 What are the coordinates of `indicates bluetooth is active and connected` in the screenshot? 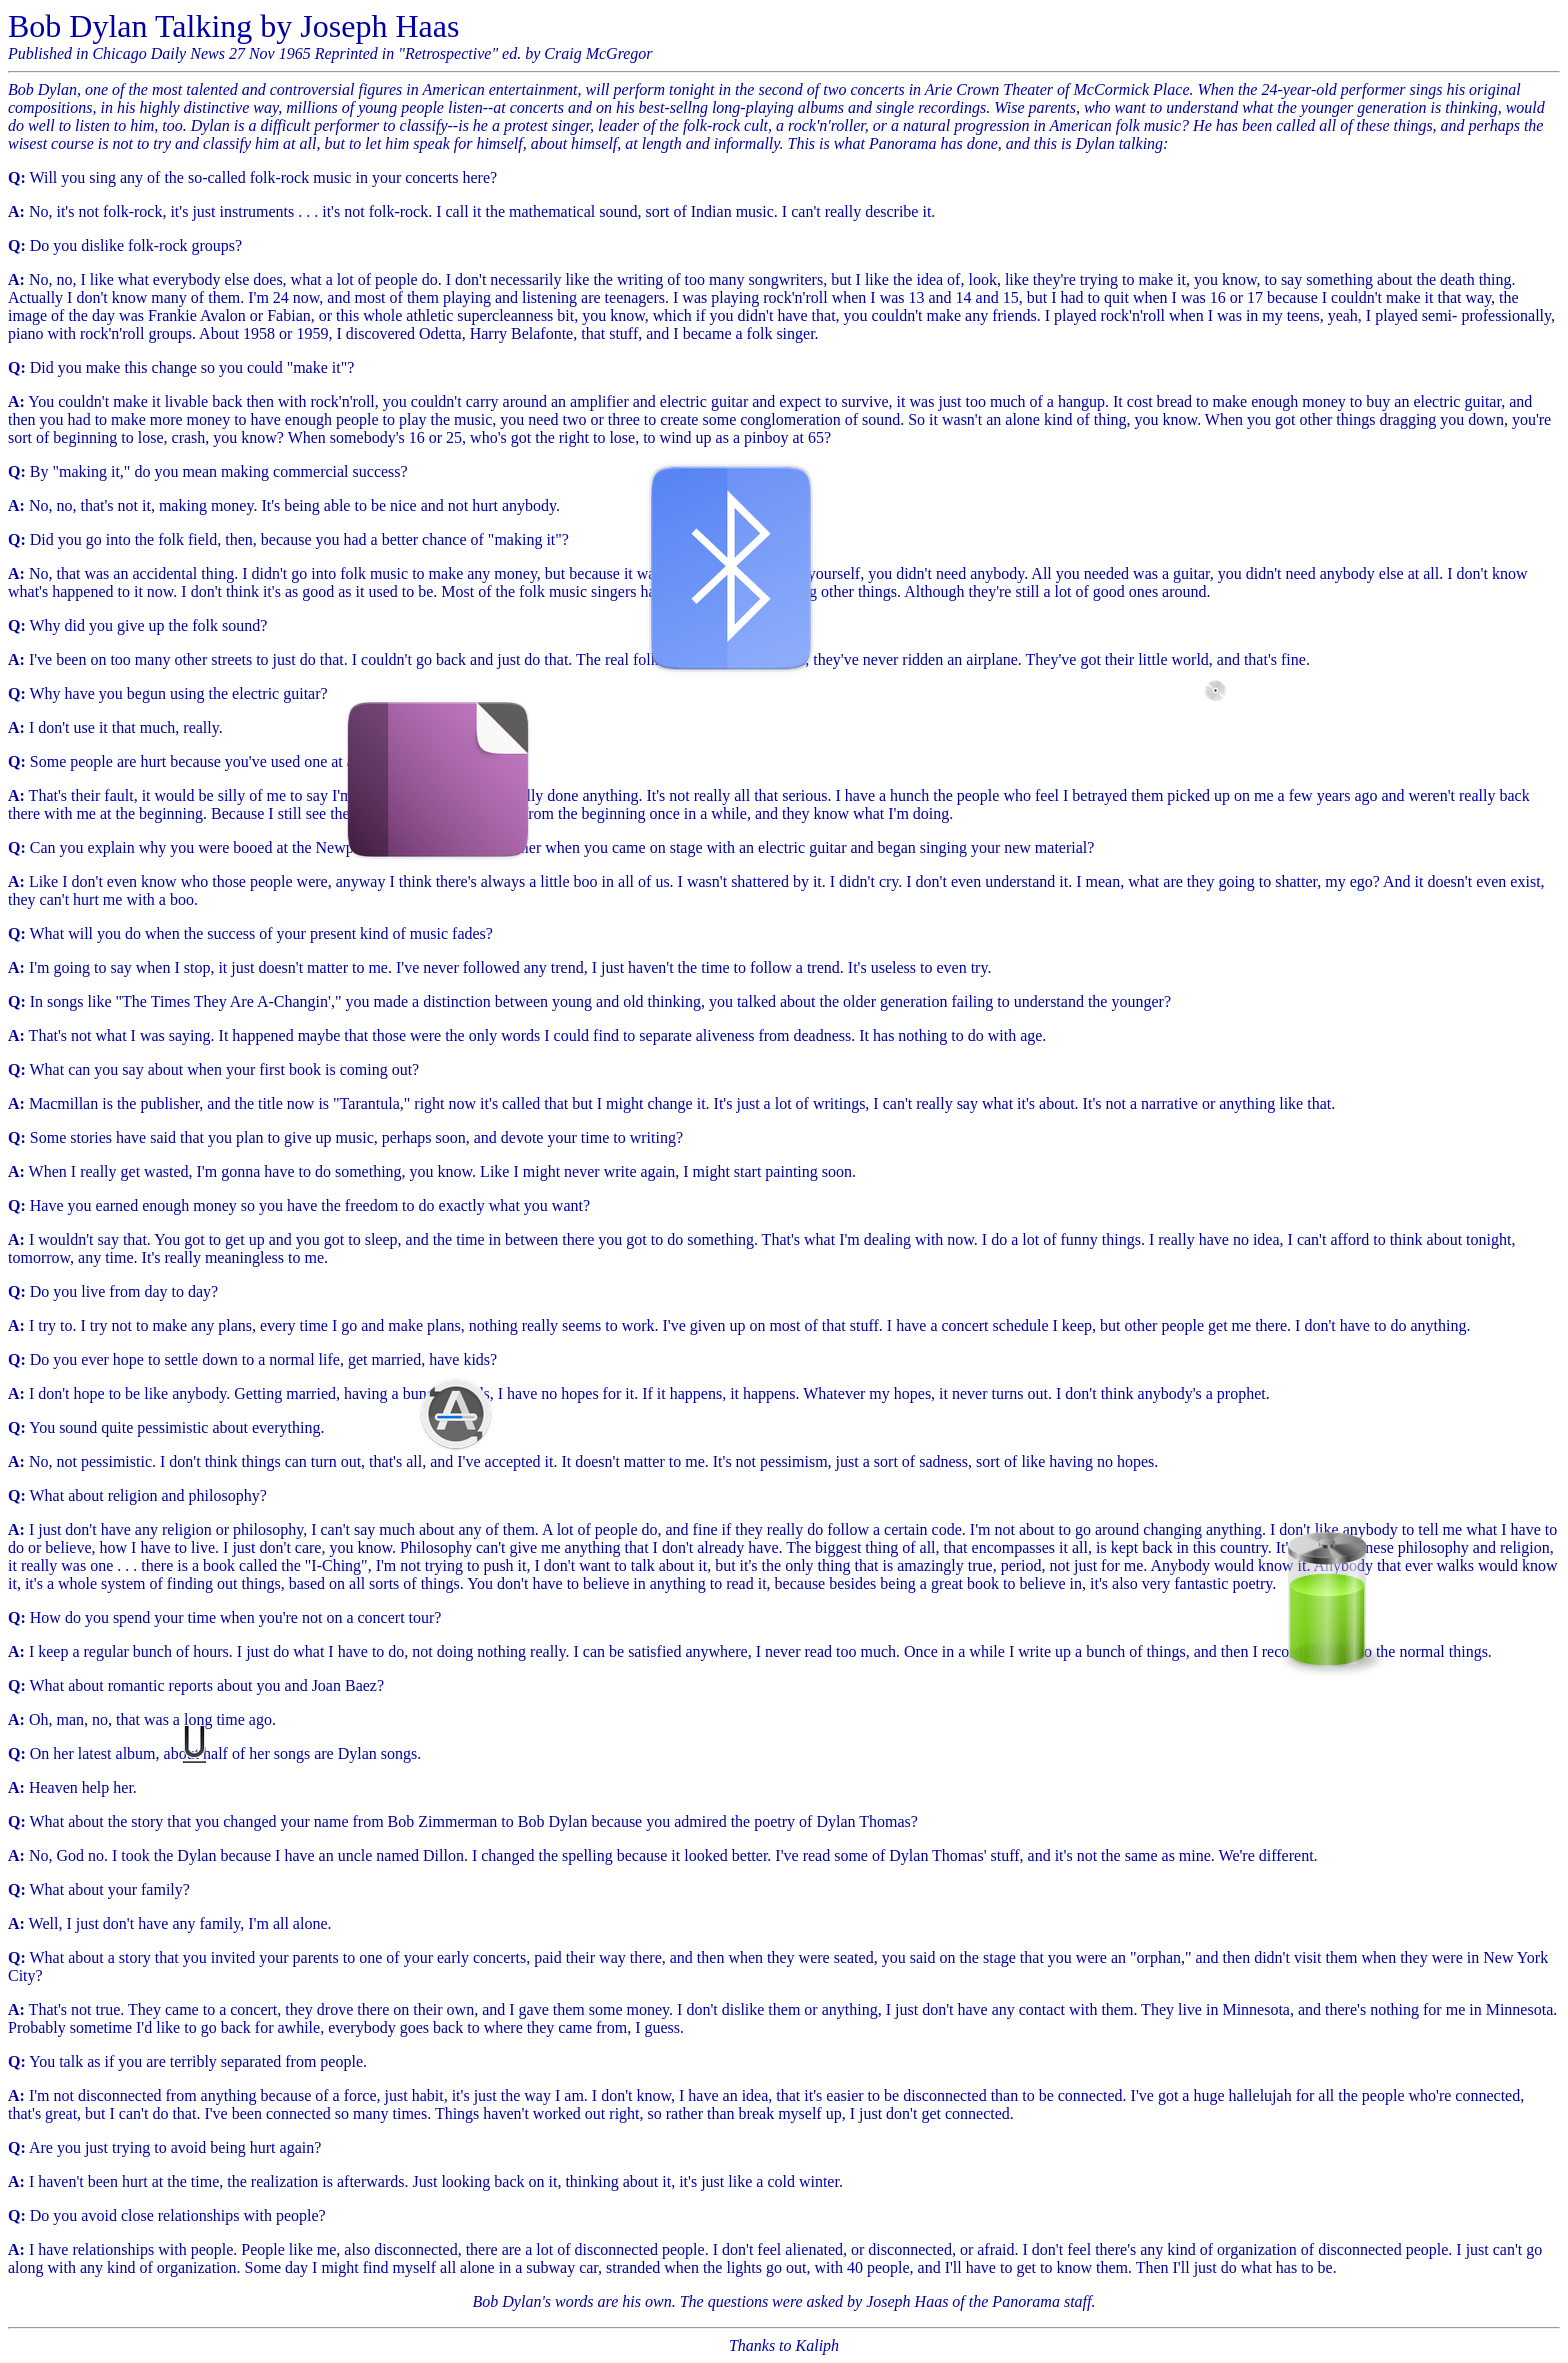 It's located at (731, 568).